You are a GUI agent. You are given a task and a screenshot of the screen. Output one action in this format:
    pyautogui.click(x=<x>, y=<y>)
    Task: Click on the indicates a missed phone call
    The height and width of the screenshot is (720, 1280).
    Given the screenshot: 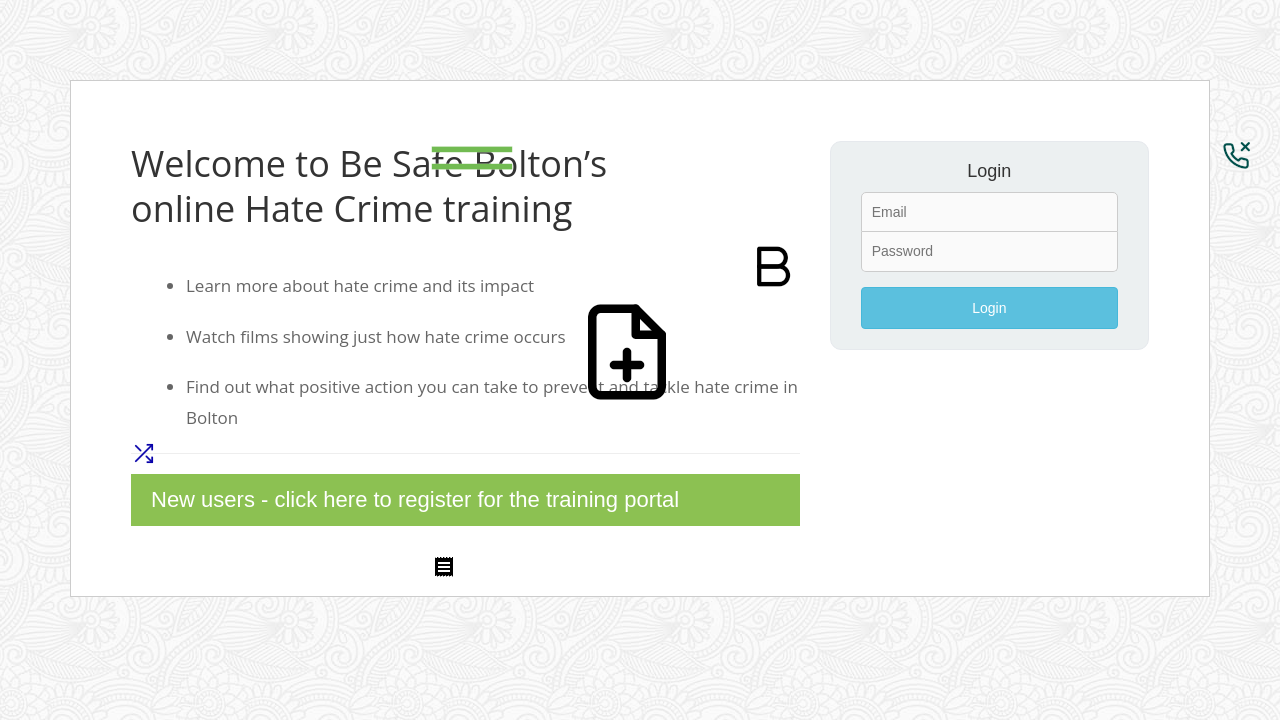 What is the action you would take?
    pyautogui.click(x=1236, y=156)
    